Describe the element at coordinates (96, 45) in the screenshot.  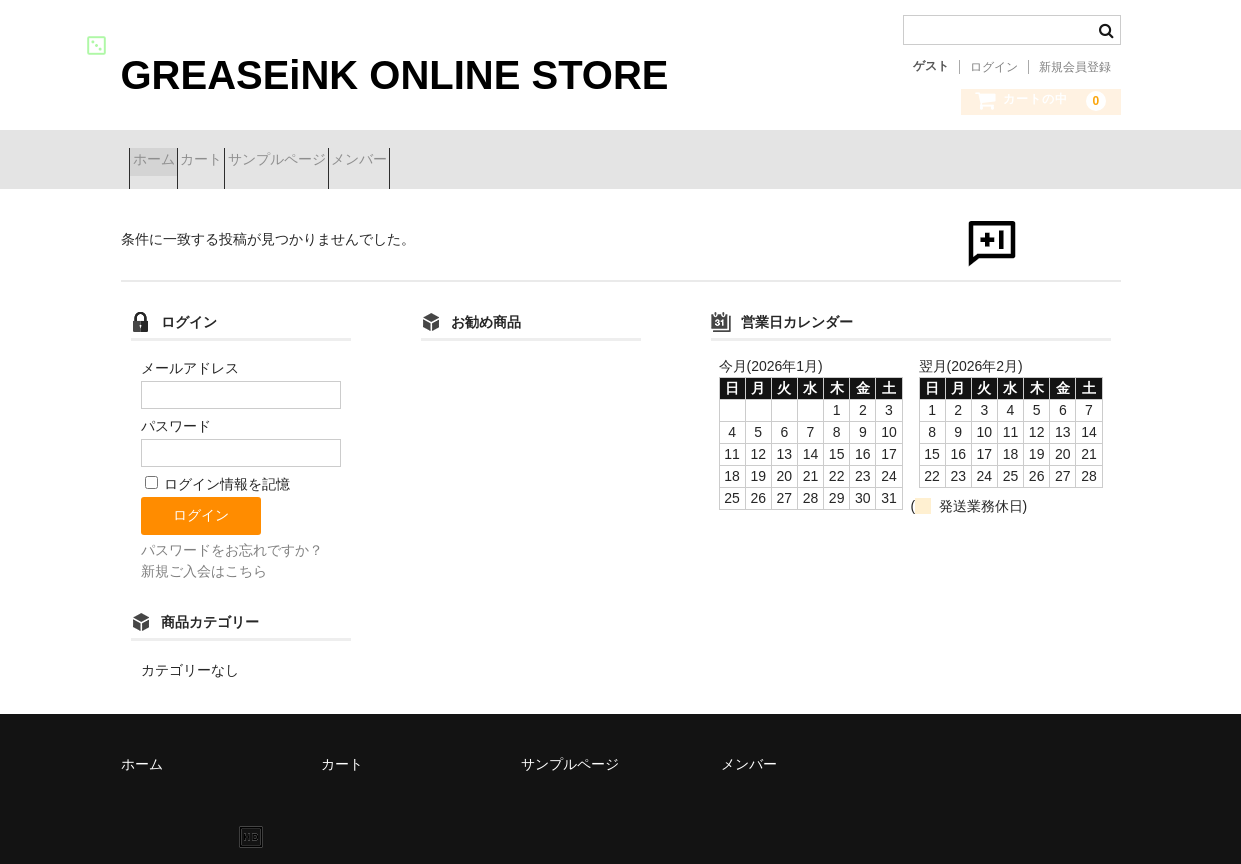
I see `indicates a dice roll result of three` at that location.